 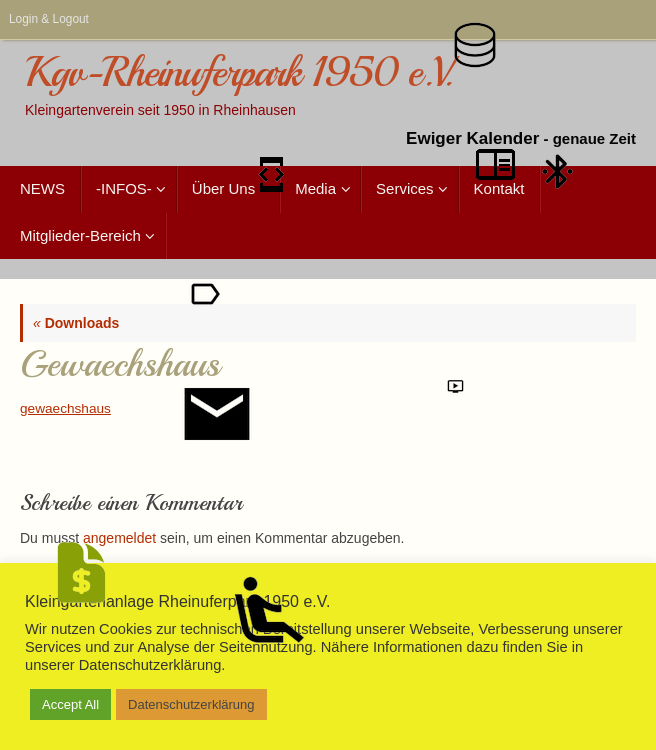 What do you see at coordinates (205, 294) in the screenshot?
I see `add a label or tag to an item` at bounding box center [205, 294].